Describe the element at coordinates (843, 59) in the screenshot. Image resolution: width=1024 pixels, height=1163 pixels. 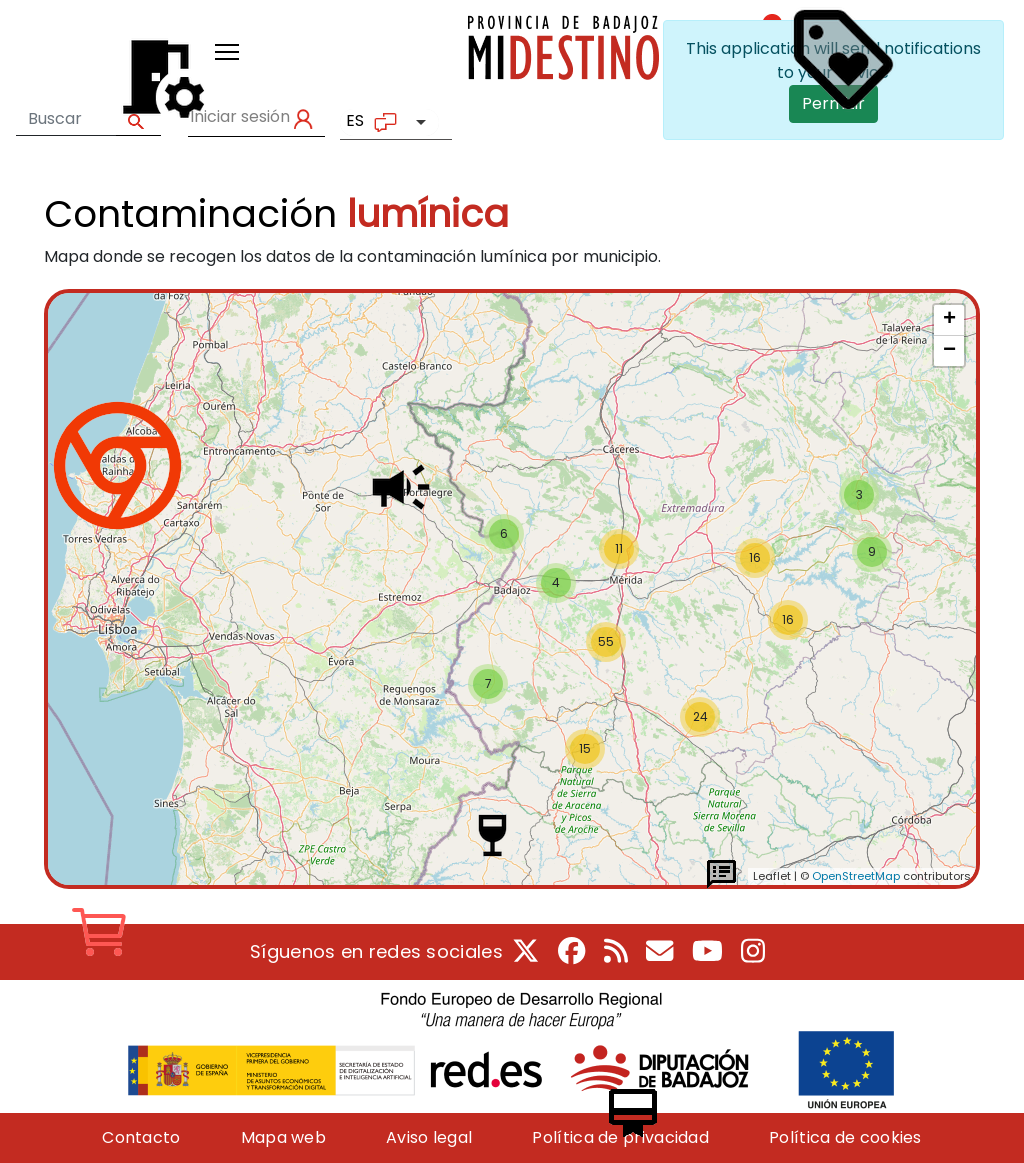
I see `access loyalty rewards or points` at that location.